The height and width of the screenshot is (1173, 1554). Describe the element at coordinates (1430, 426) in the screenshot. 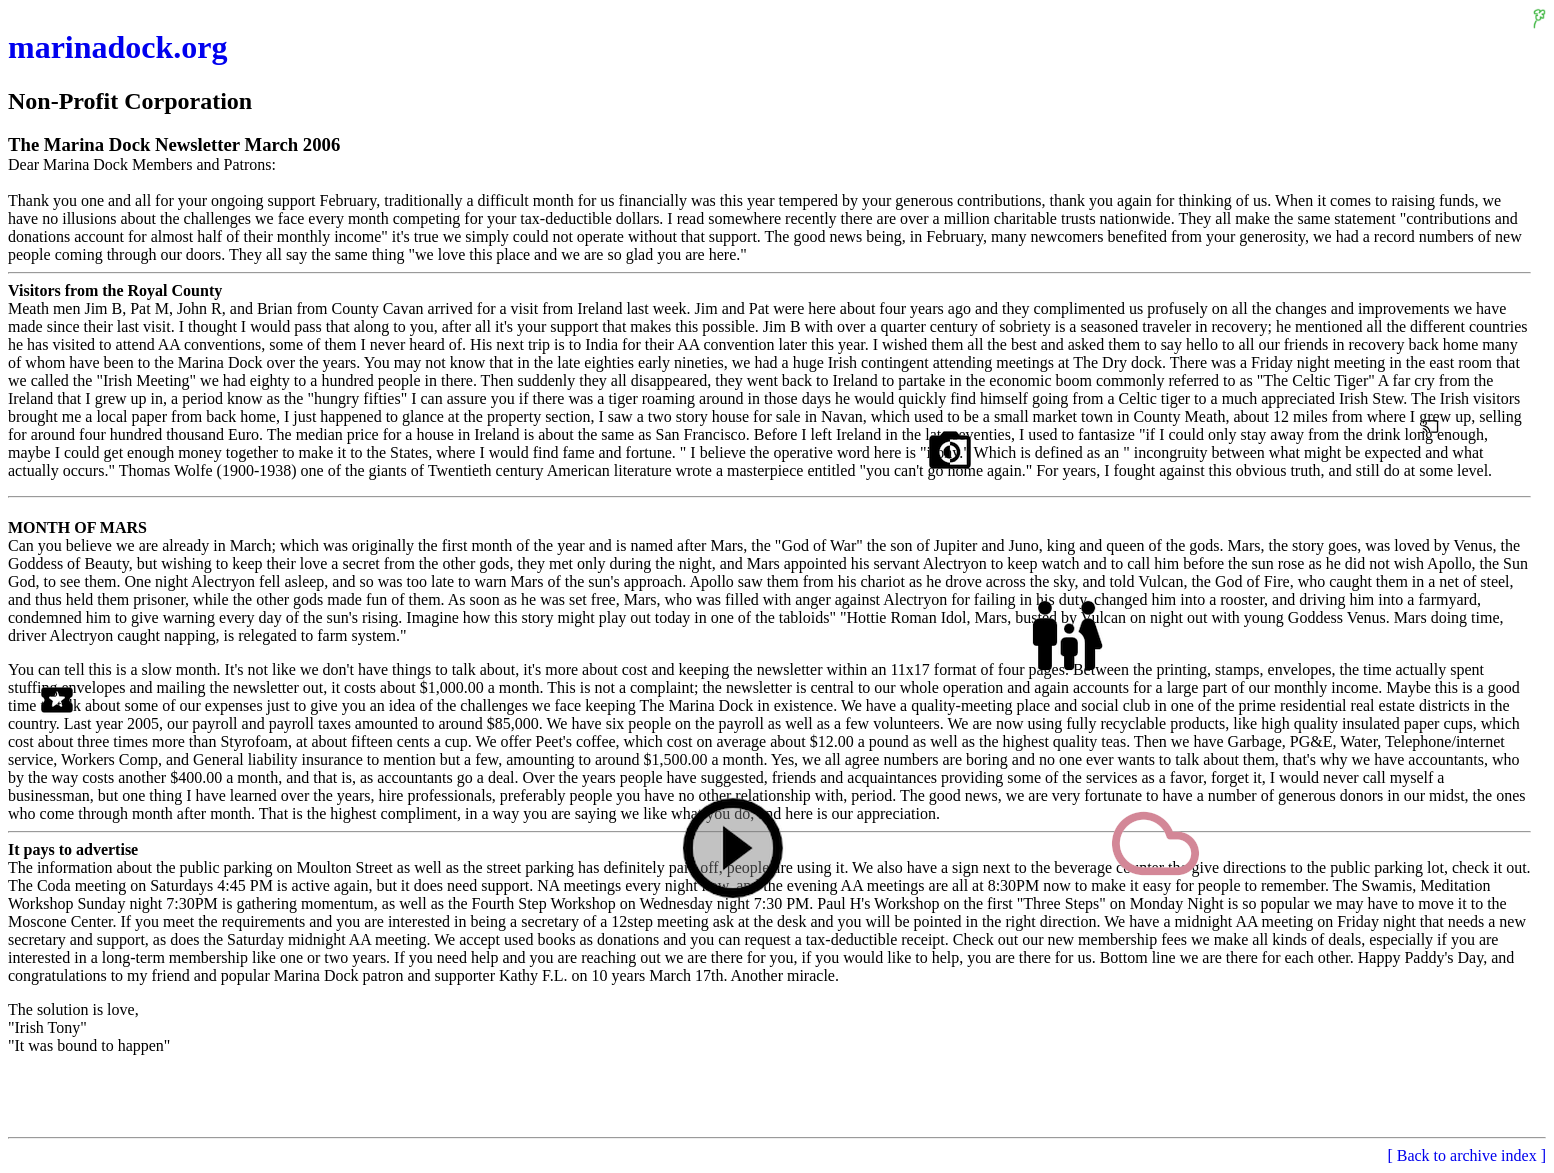

I see `cast your screen to a nearby device` at that location.